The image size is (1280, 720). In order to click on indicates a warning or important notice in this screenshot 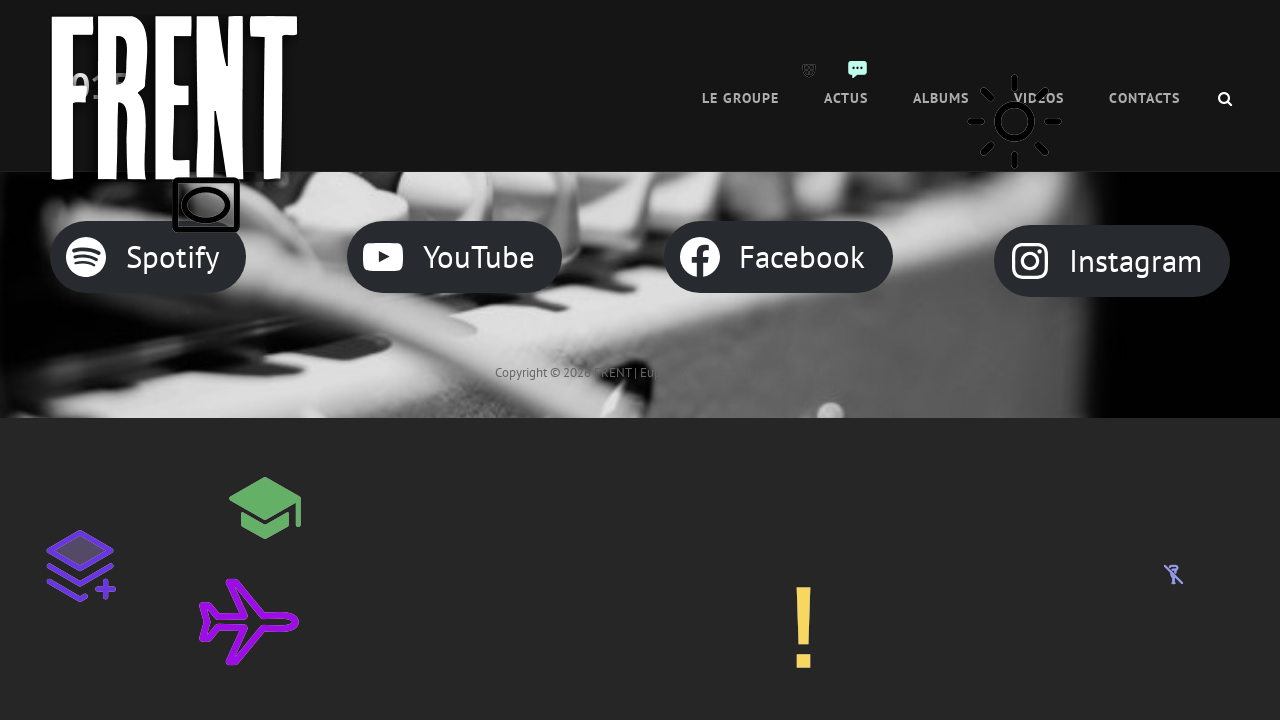, I will do `click(803, 627)`.